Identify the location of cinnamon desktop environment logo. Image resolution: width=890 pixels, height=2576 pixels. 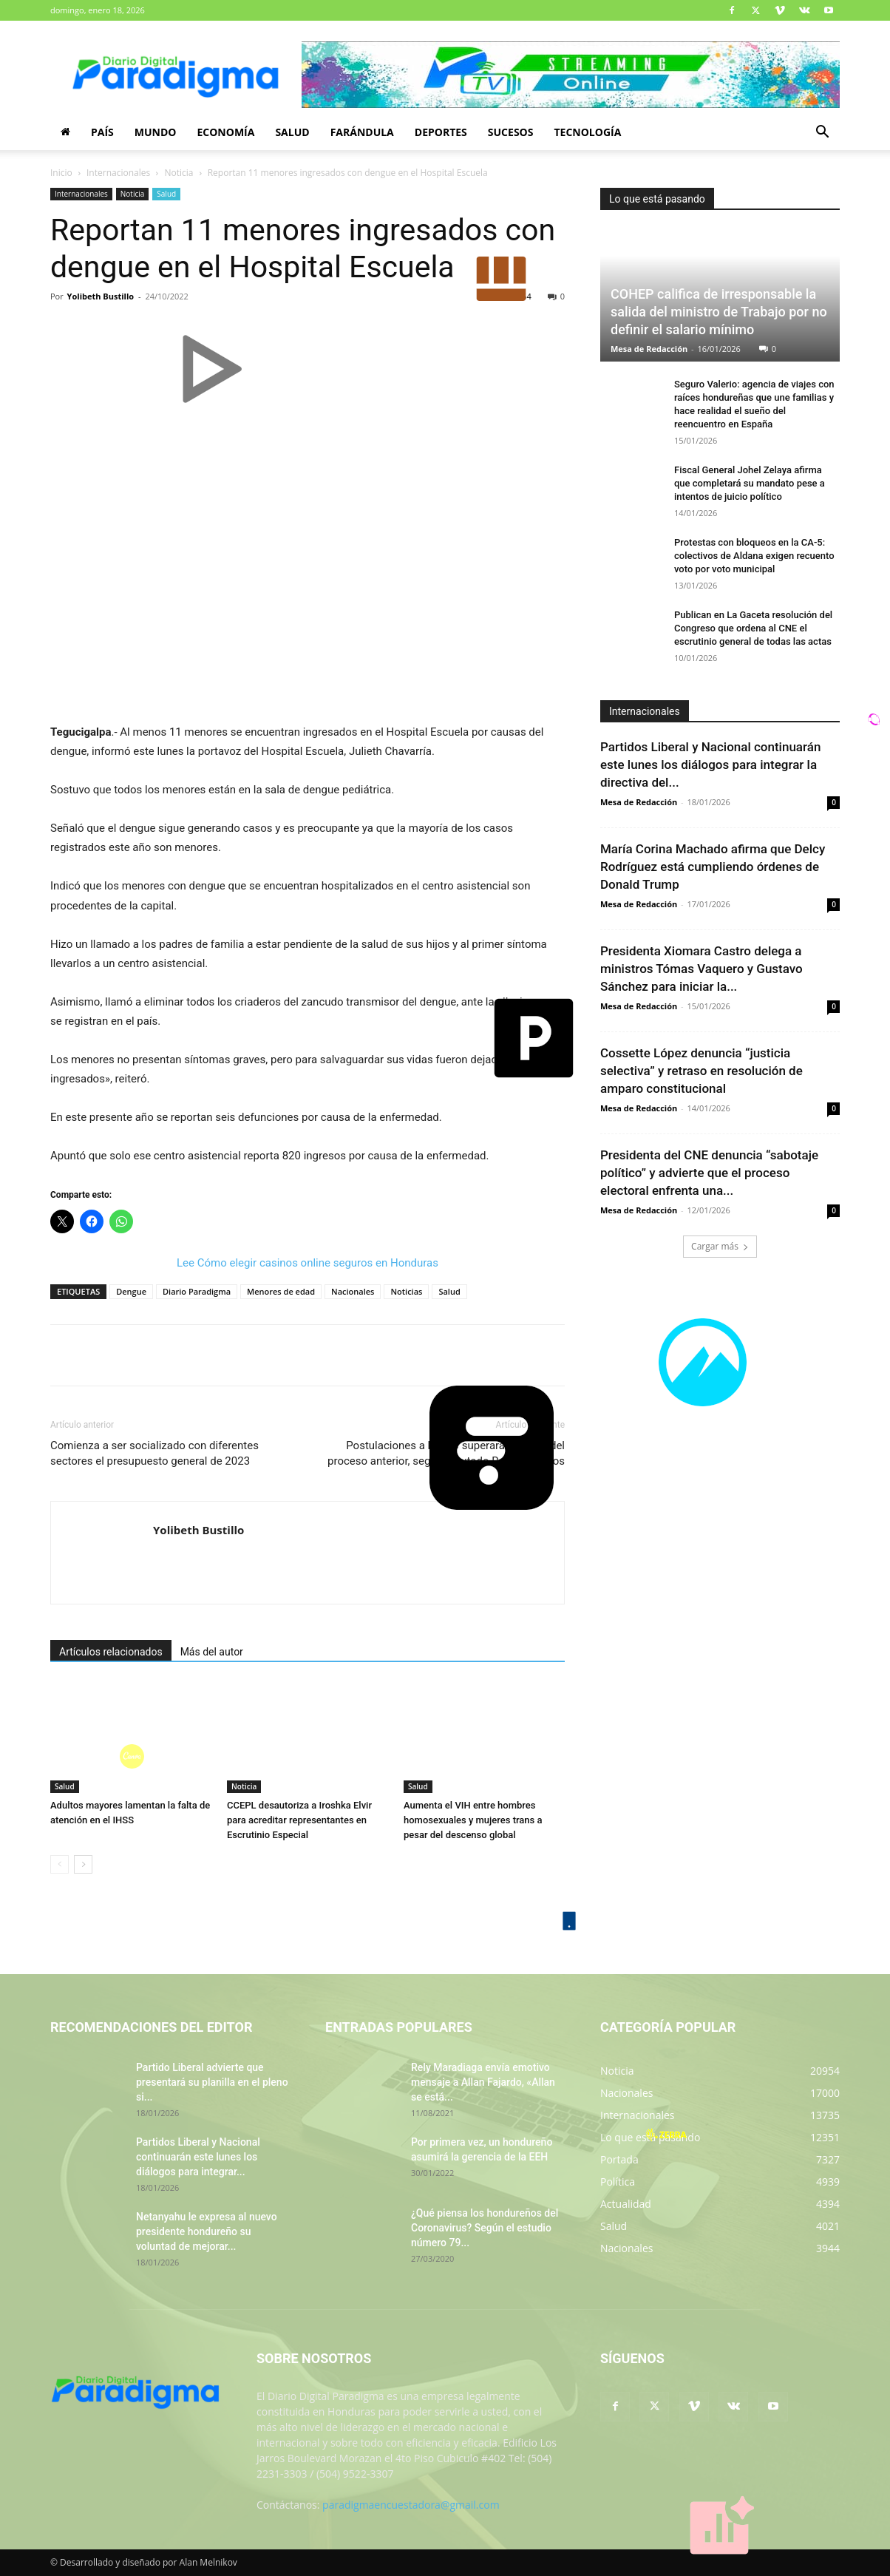
(702, 1362).